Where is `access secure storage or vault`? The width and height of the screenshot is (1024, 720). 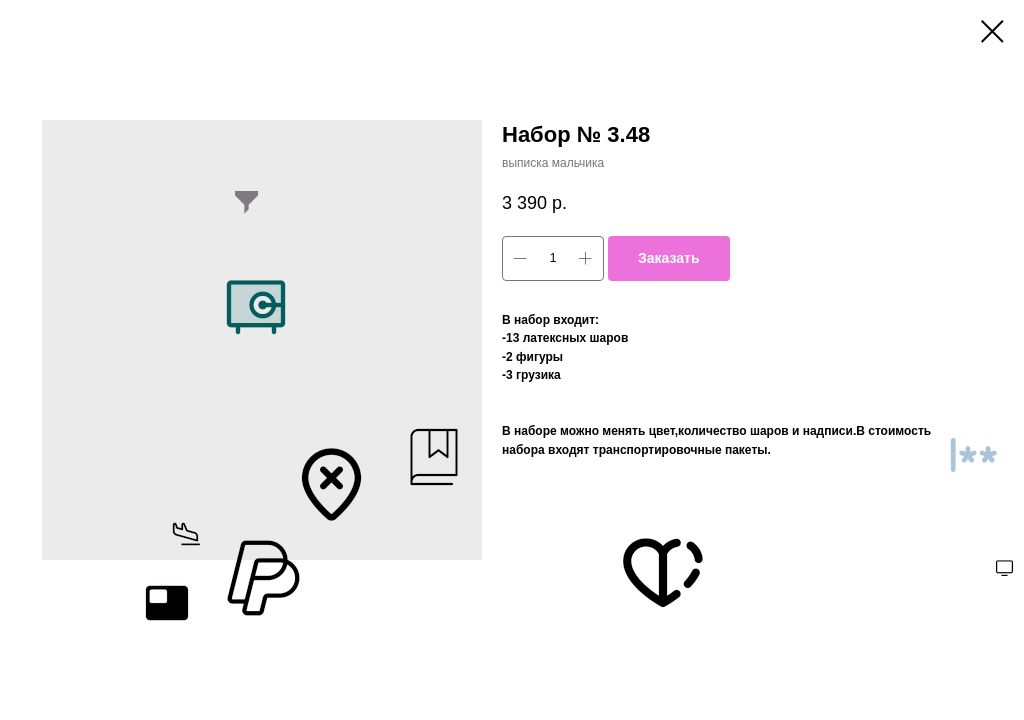
access secure storage or vault is located at coordinates (256, 305).